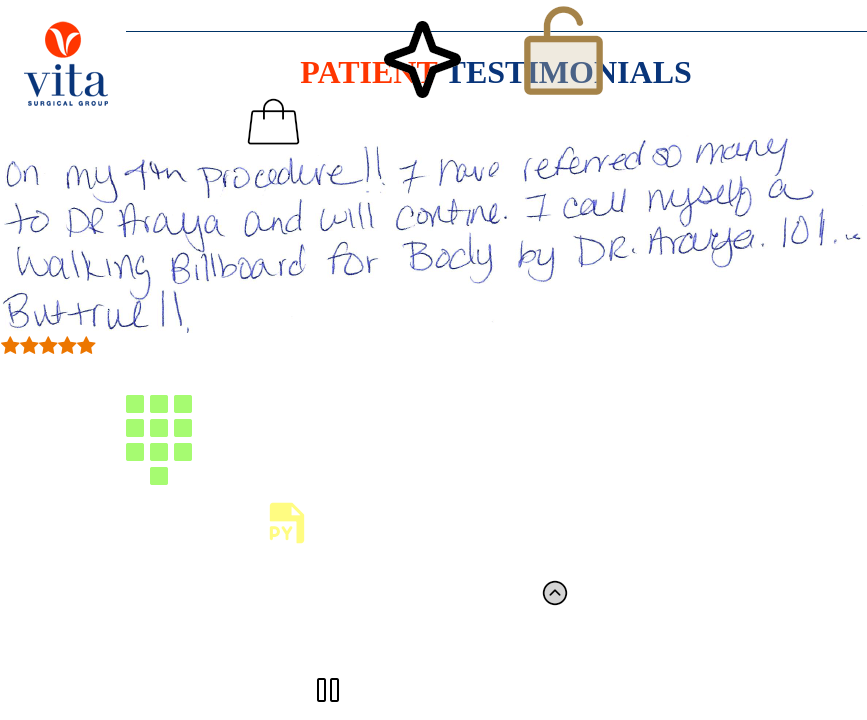  Describe the element at coordinates (422, 59) in the screenshot. I see `indicates a special or featured item` at that location.